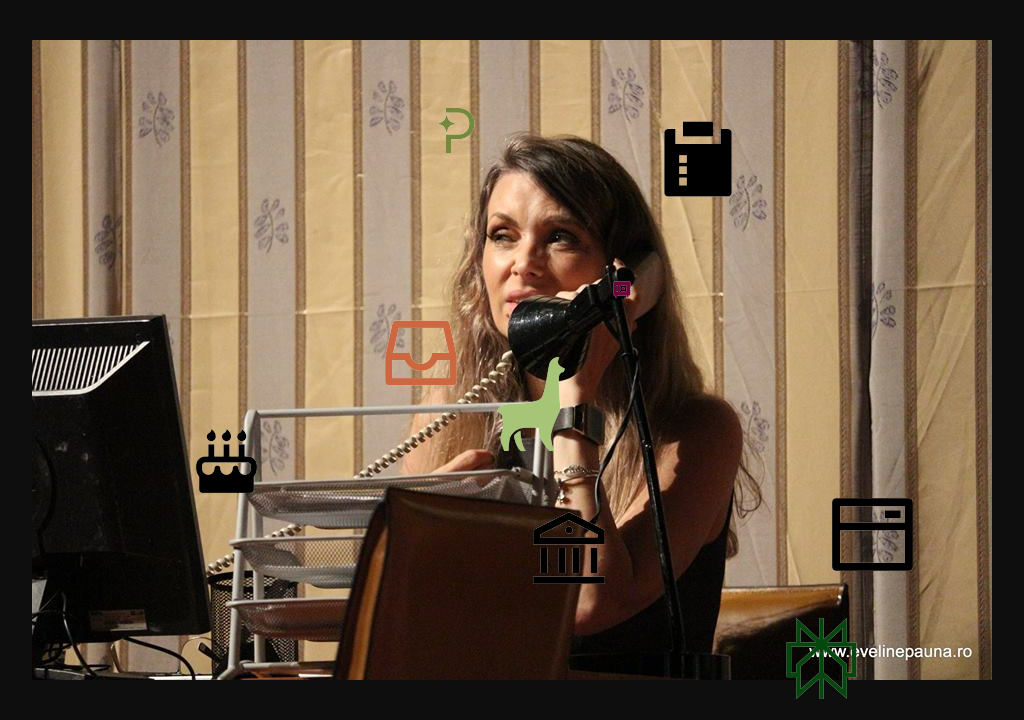 This screenshot has height=720, width=1024. What do you see at coordinates (531, 404) in the screenshot?
I see `tina cms logo` at bounding box center [531, 404].